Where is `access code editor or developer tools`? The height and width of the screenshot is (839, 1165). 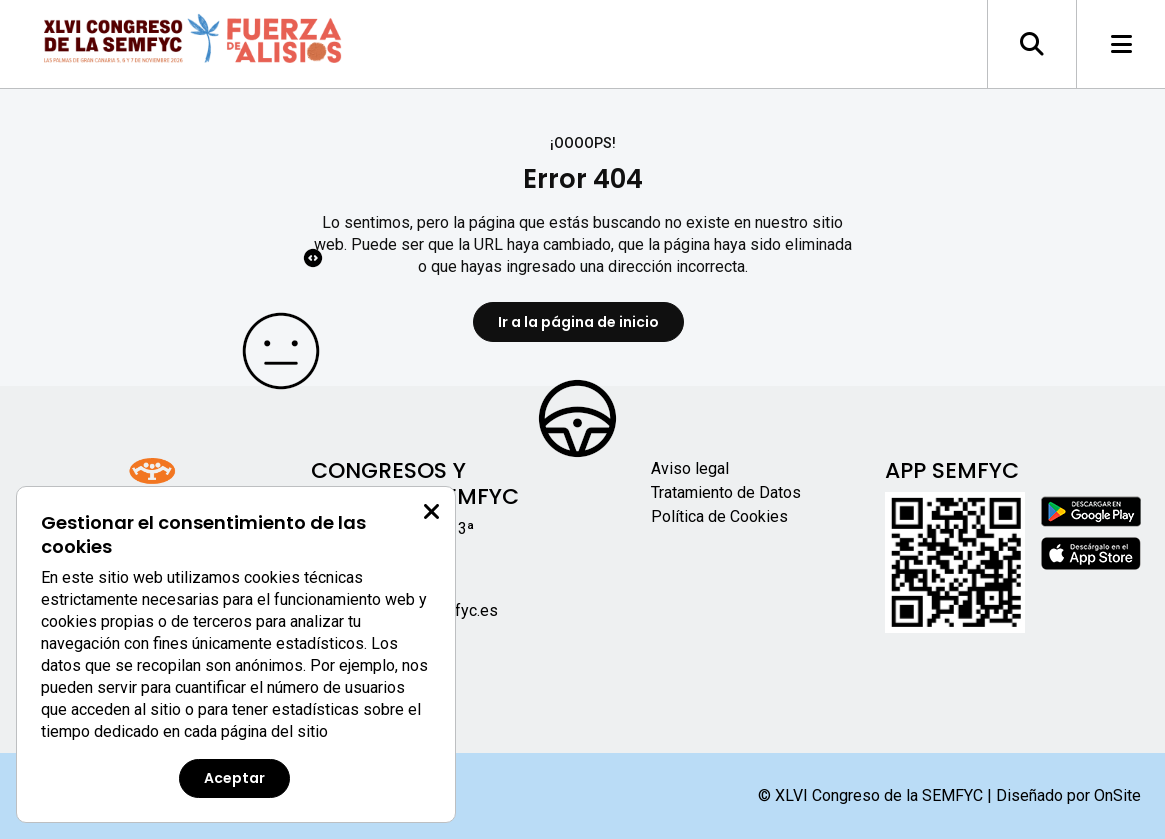 access code editor or developer tools is located at coordinates (313, 258).